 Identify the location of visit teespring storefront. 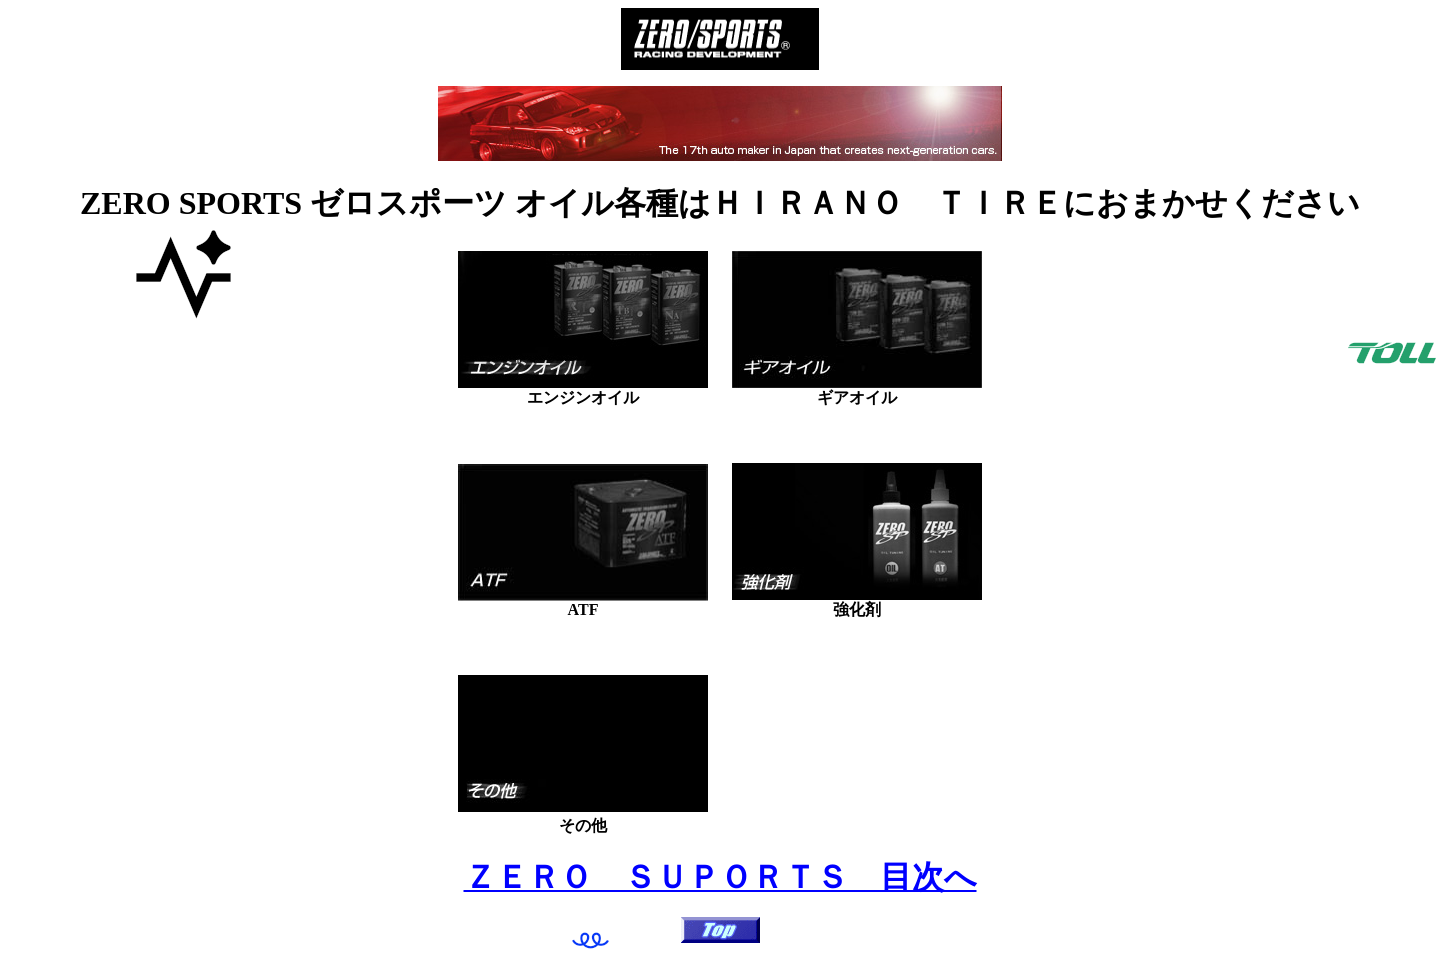
(590, 940).